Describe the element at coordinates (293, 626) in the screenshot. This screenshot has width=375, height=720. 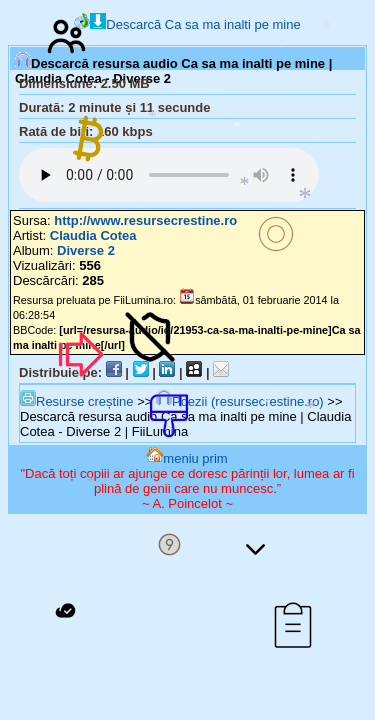
I see `view clipboard contents` at that location.